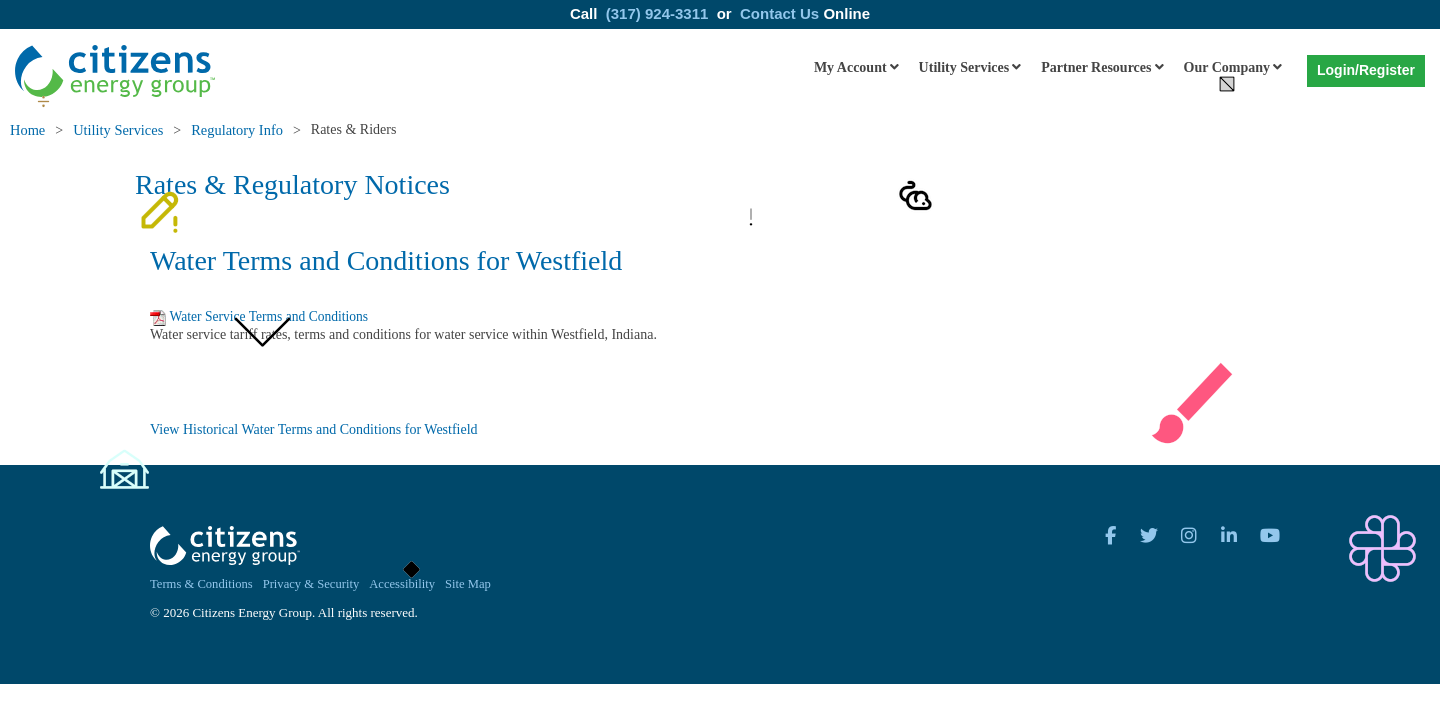 This screenshot has width=1440, height=720. What do you see at coordinates (1227, 84) in the screenshot?
I see `indicates missing or unavailable image content` at bounding box center [1227, 84].